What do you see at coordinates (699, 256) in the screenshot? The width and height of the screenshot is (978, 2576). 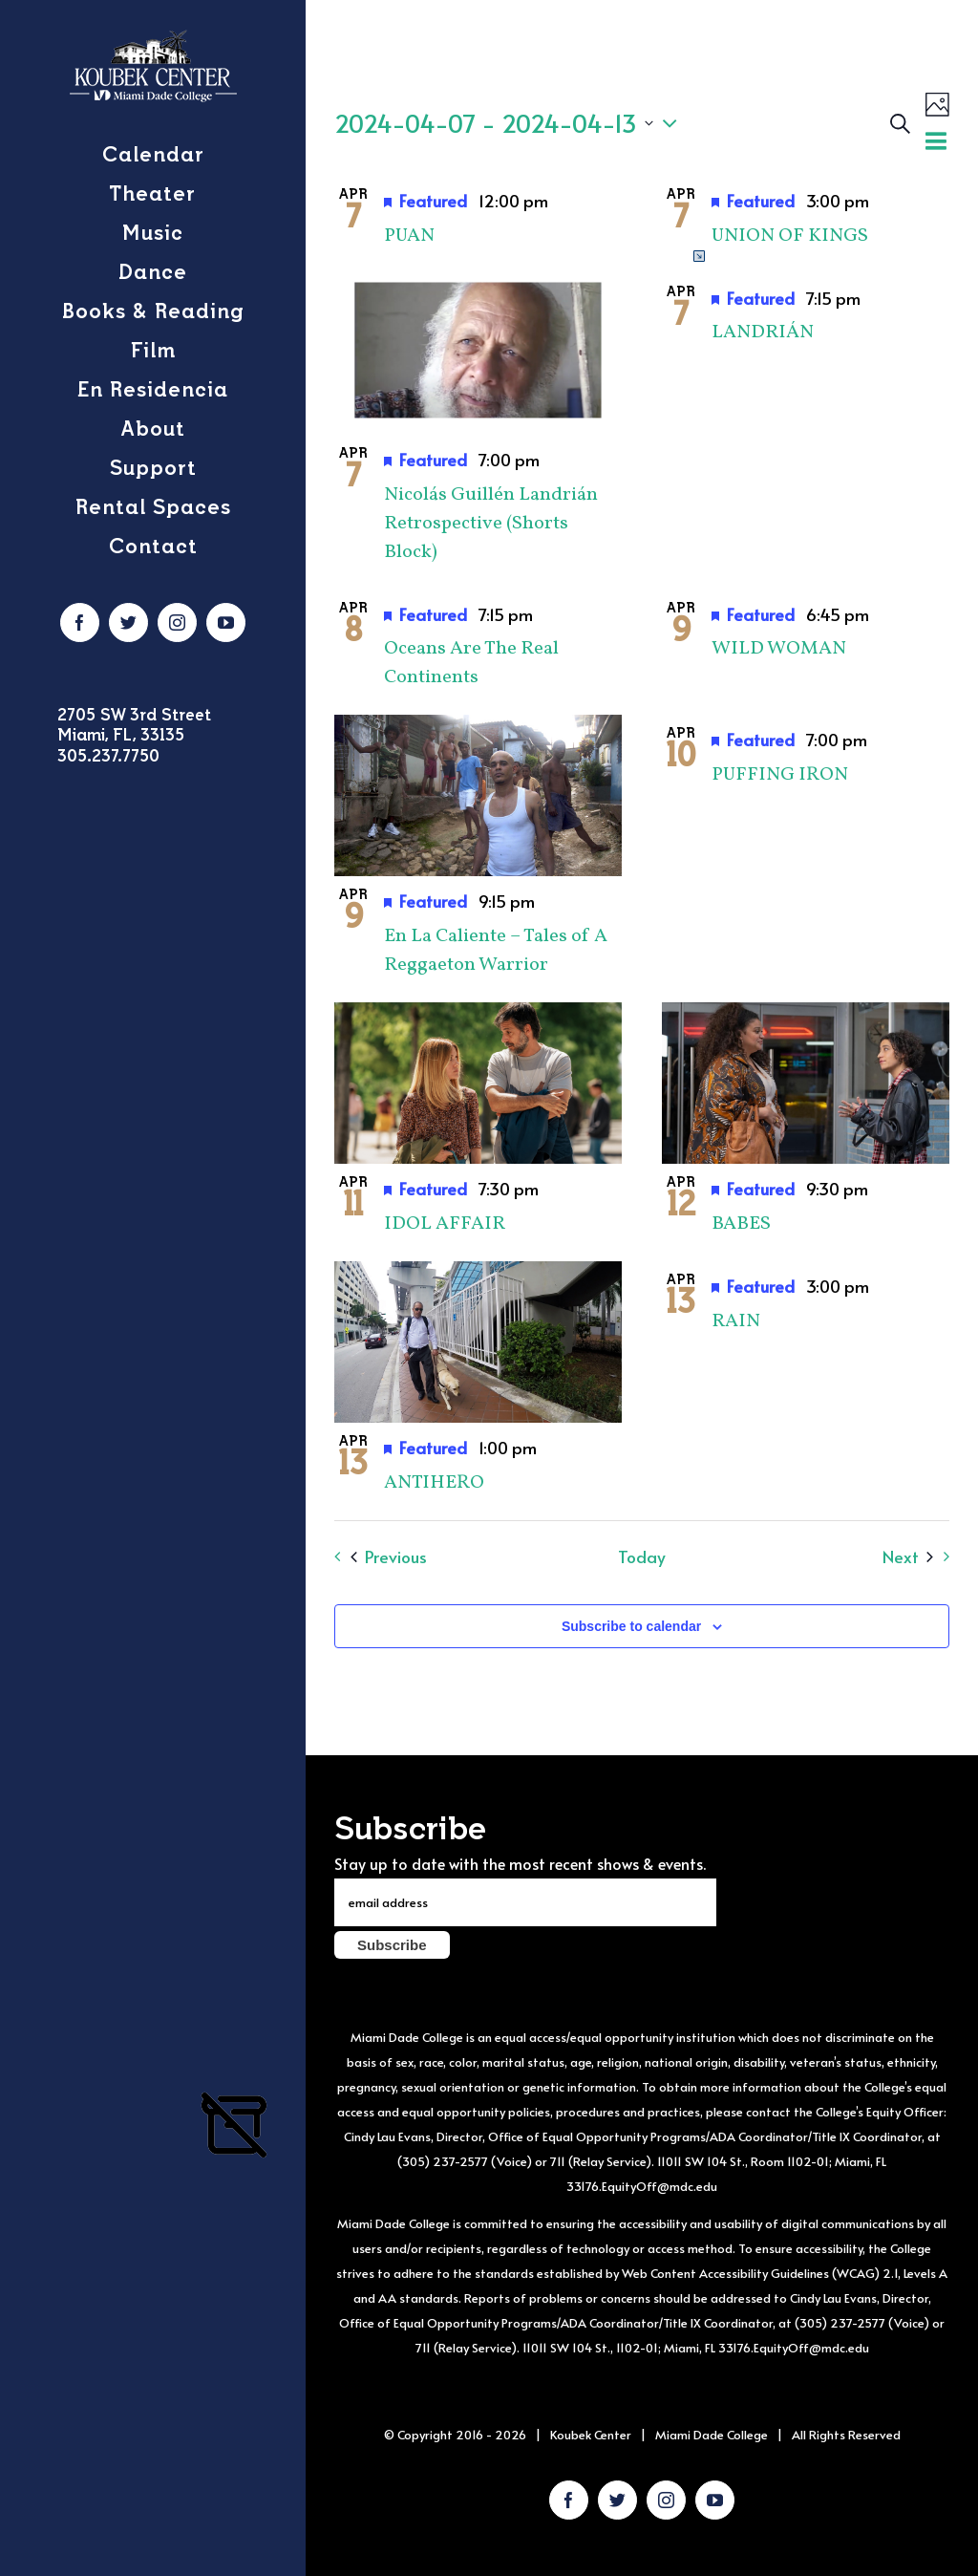 I see `navigate to the bottom-right section` at bounding box center [699, 256].